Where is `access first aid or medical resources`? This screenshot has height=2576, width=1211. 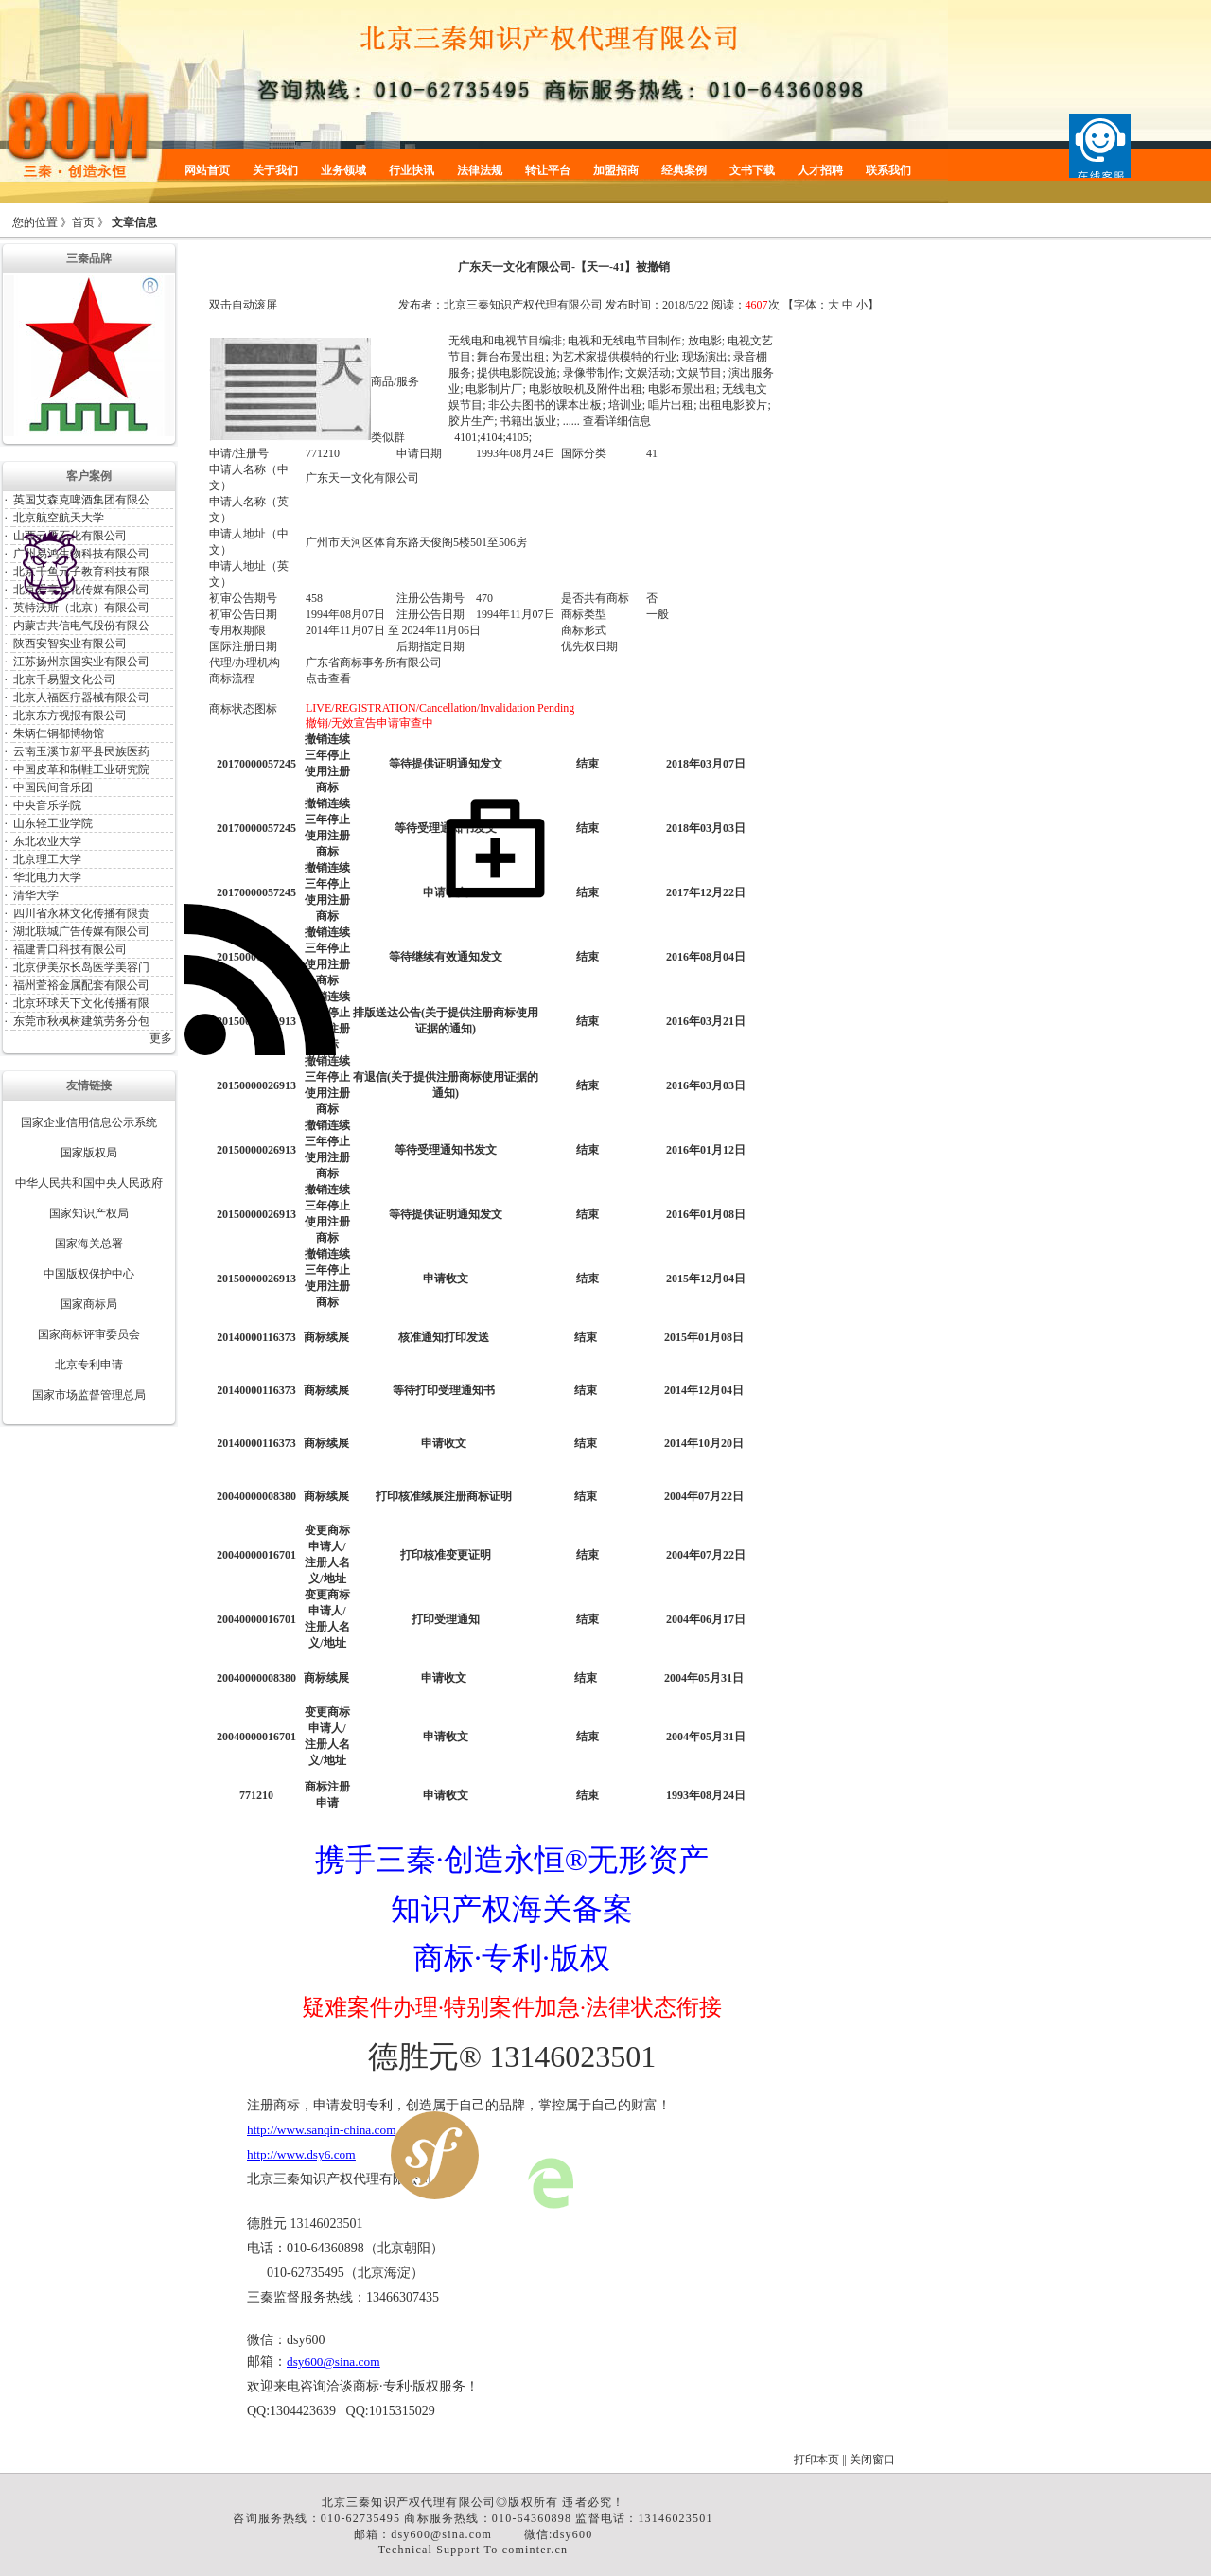 access first aid or medical resources is located at coordinates (495, 853).